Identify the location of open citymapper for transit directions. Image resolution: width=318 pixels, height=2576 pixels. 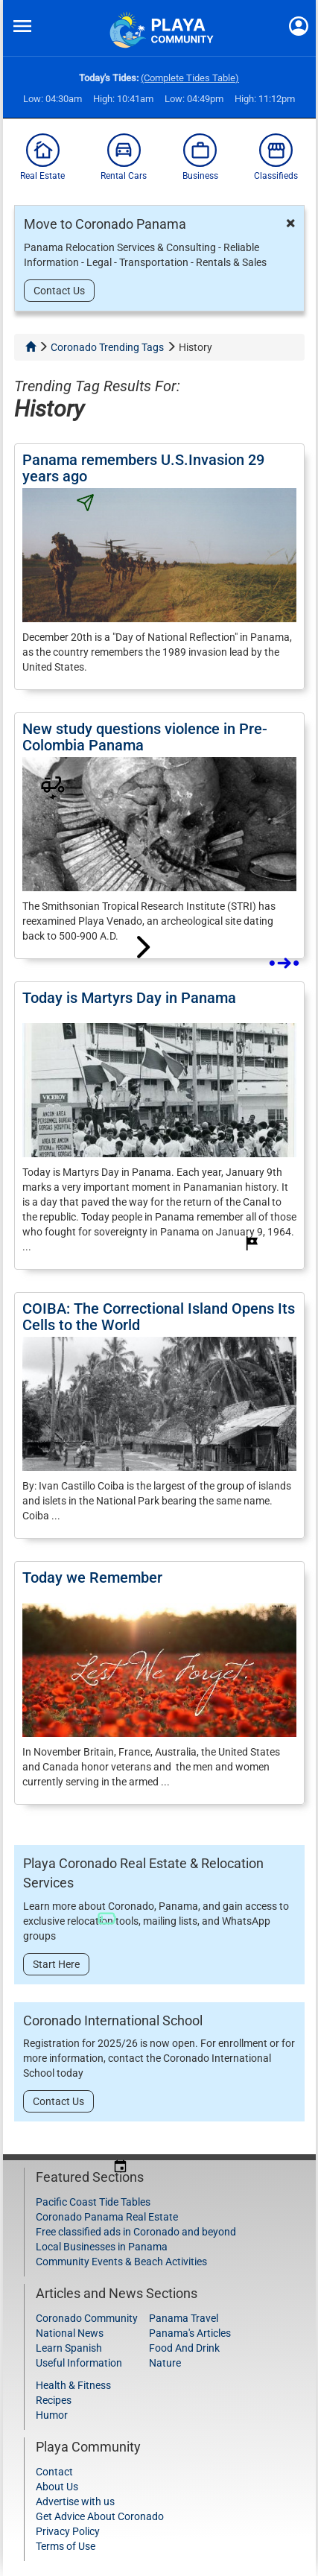
(284, 963).